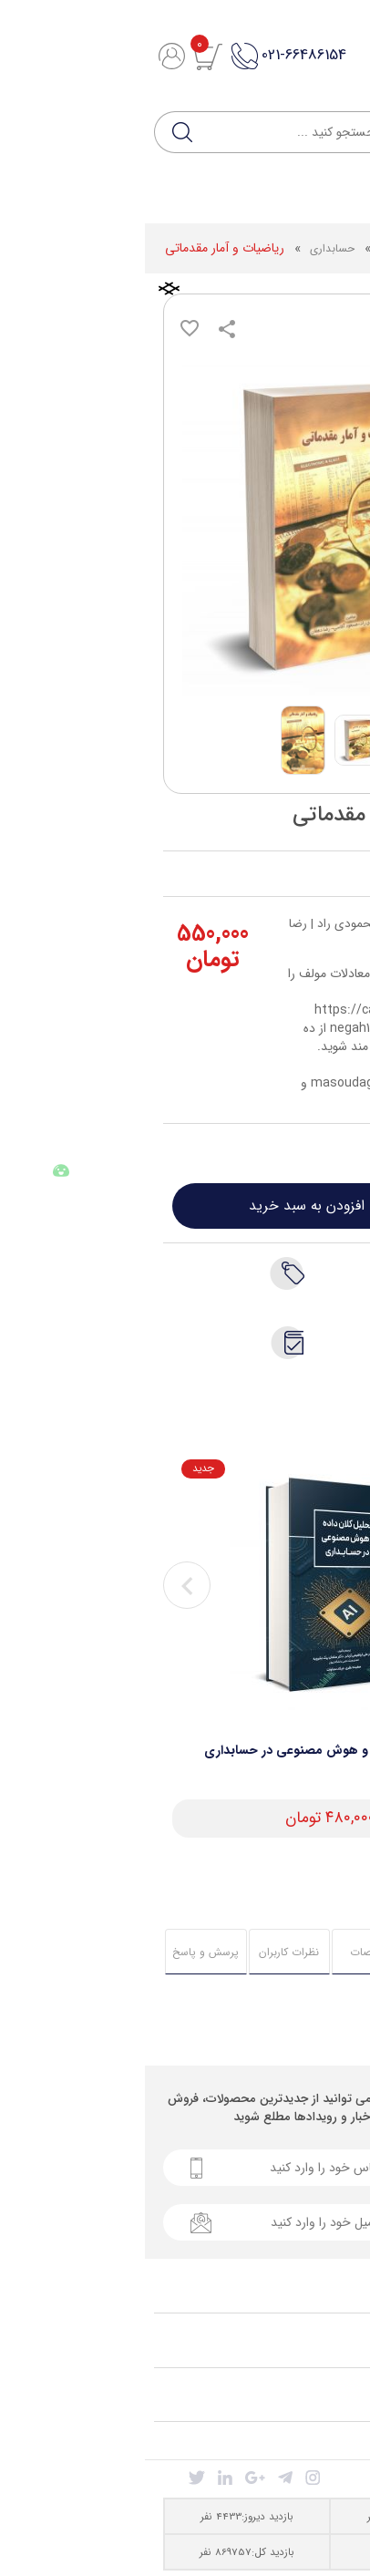 This screenshot has height=2576, width=370. Describe the element at coordinates (61, 1170) in the screenshot. I see `docsify documentation platform logo` at that location.